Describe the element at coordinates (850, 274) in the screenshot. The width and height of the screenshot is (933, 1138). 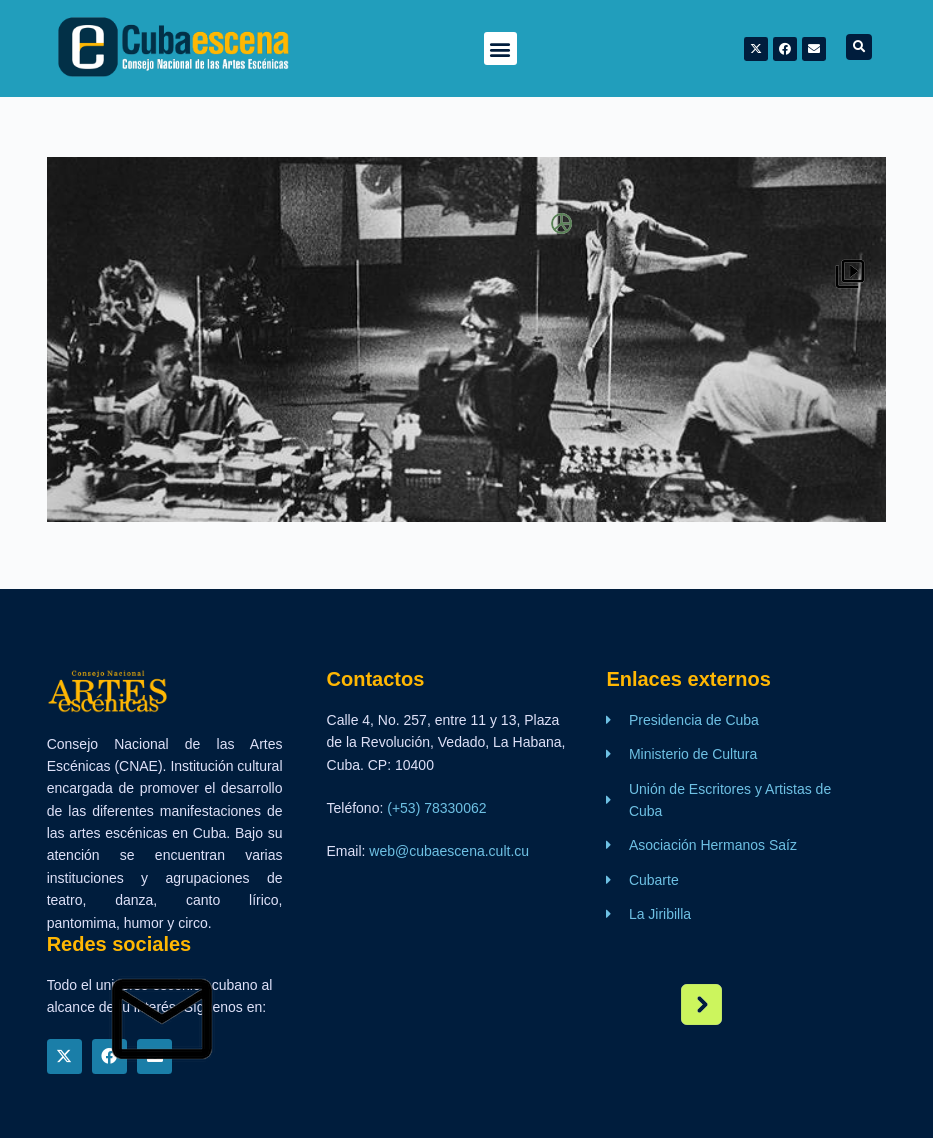
I see `access your video library` at that location.